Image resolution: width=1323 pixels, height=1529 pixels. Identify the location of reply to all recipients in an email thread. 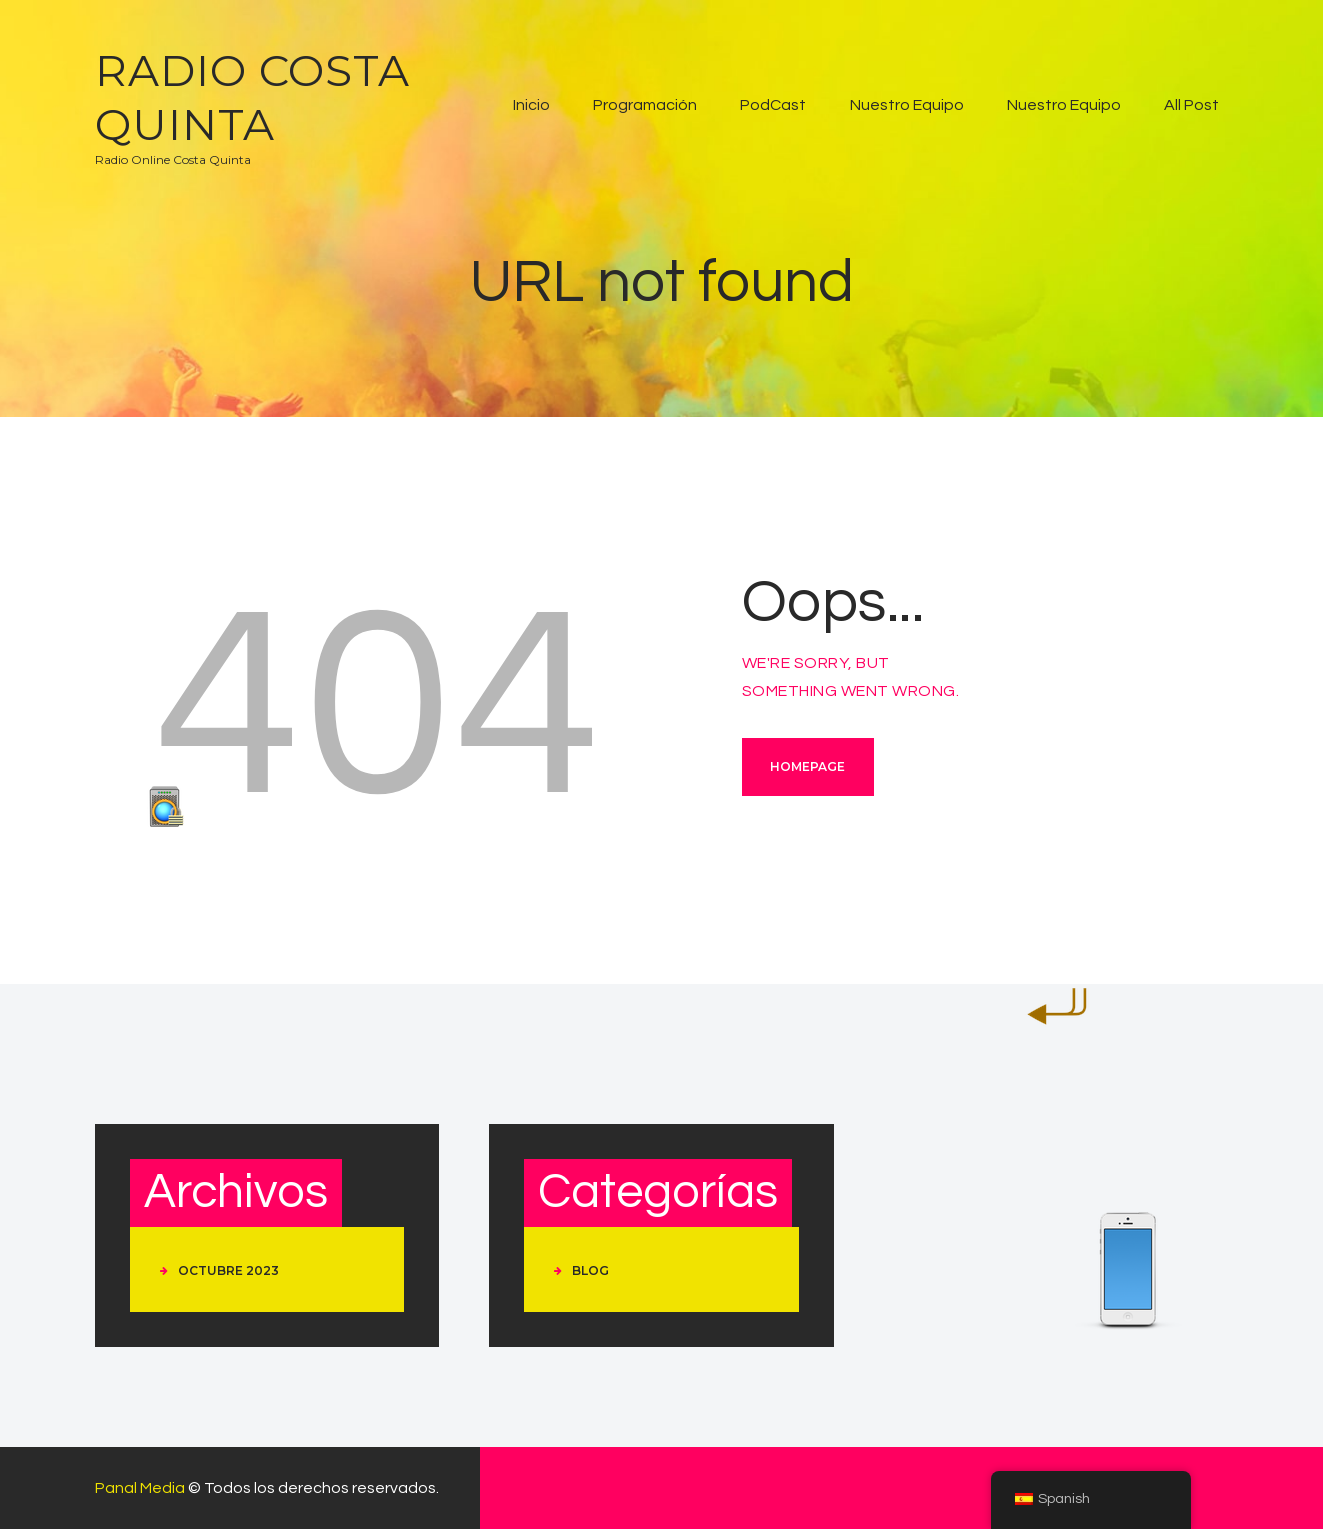
(1056, 1006).